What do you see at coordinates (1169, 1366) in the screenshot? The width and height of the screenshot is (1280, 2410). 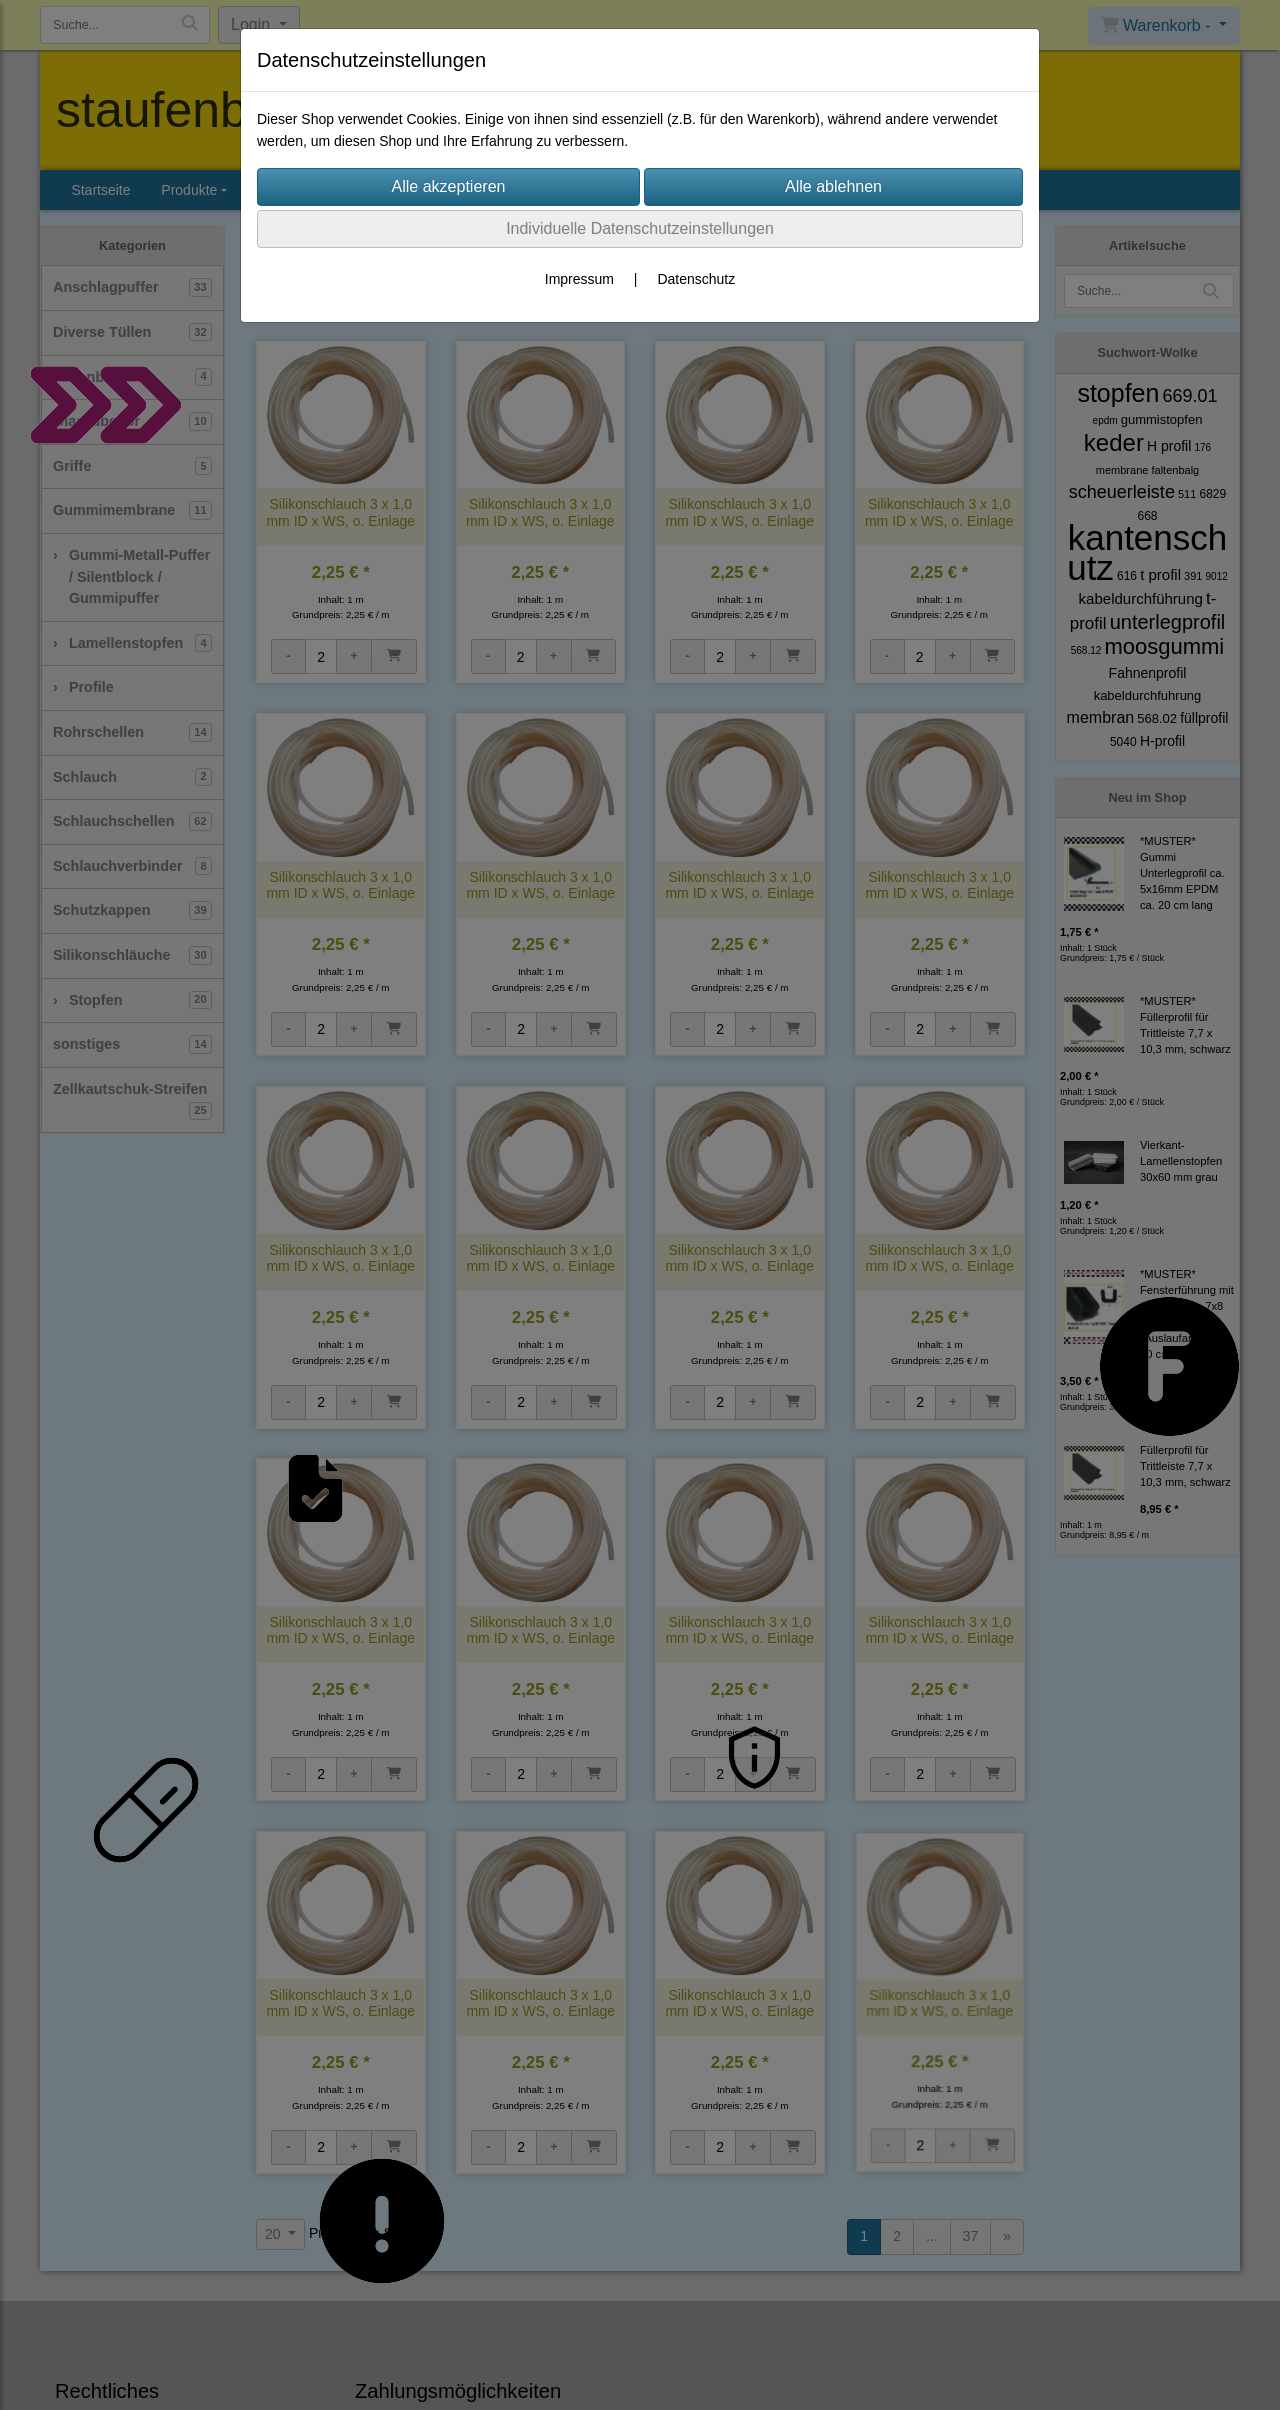 I see `facebook app or social media shortcut` at bounding box center [1169, 1366].